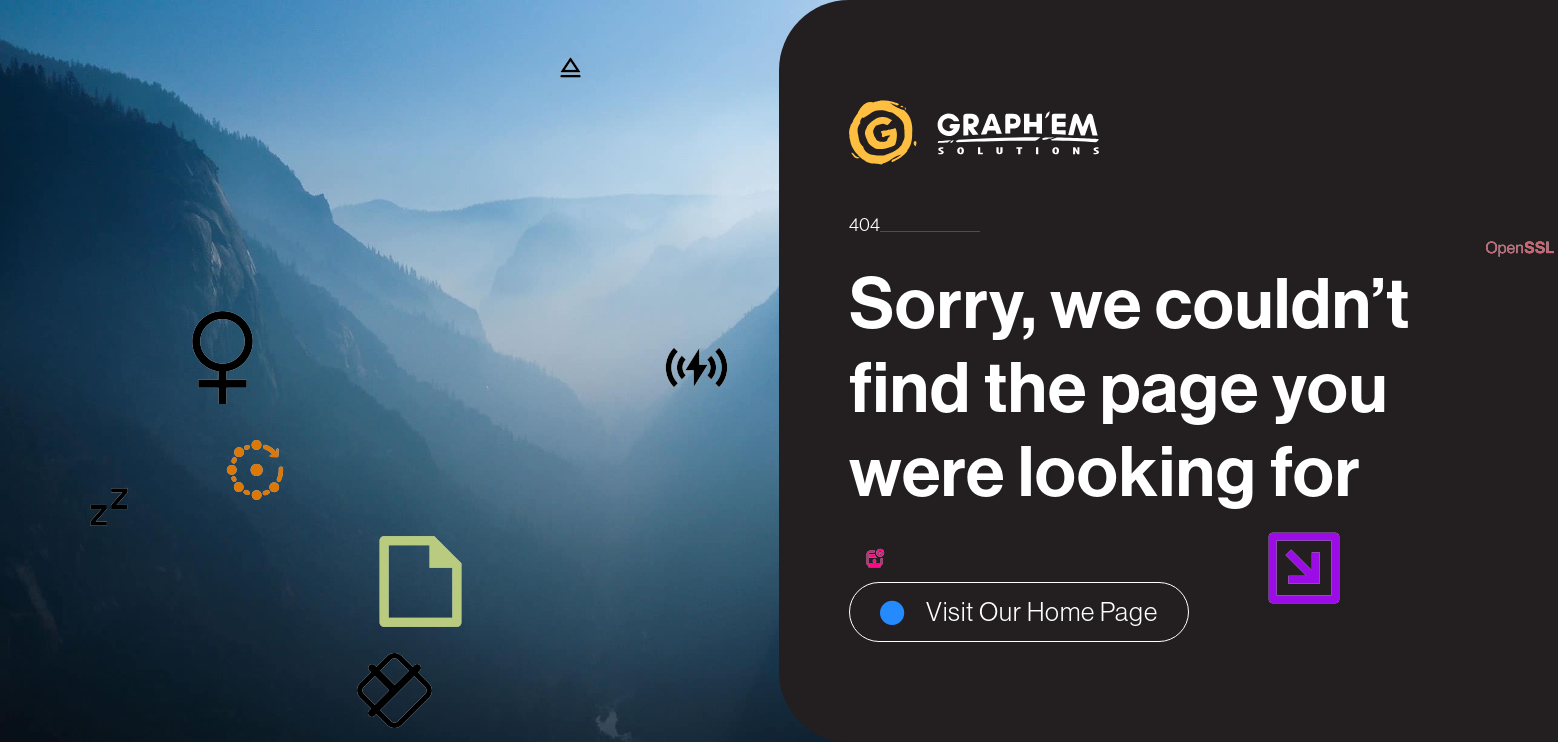 The width and height of the screenshot is (1558, 742). What do you see at coordinates (109, 507) in the screenshot?
I see `indicates sleep or rest mode` at bounding box center [109, 507].